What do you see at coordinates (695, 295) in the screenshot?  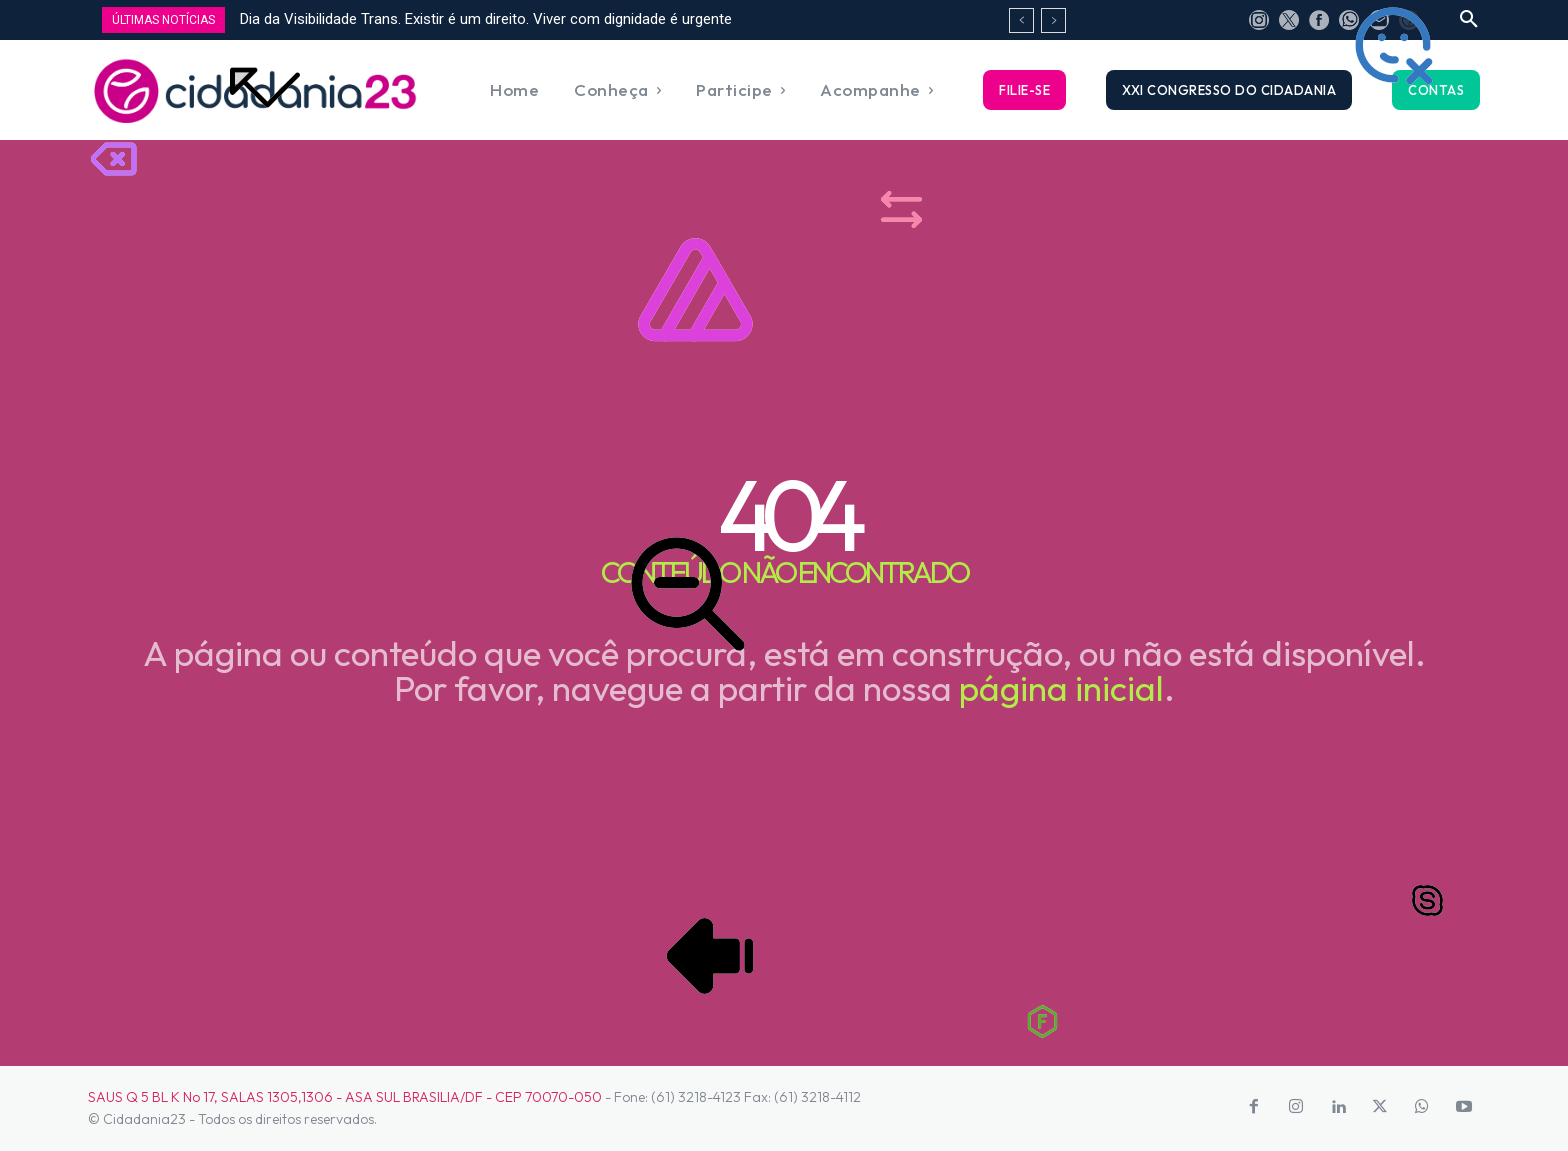 I see `do not use chlorine bleach care instruction` at bounding box center [695, 295].